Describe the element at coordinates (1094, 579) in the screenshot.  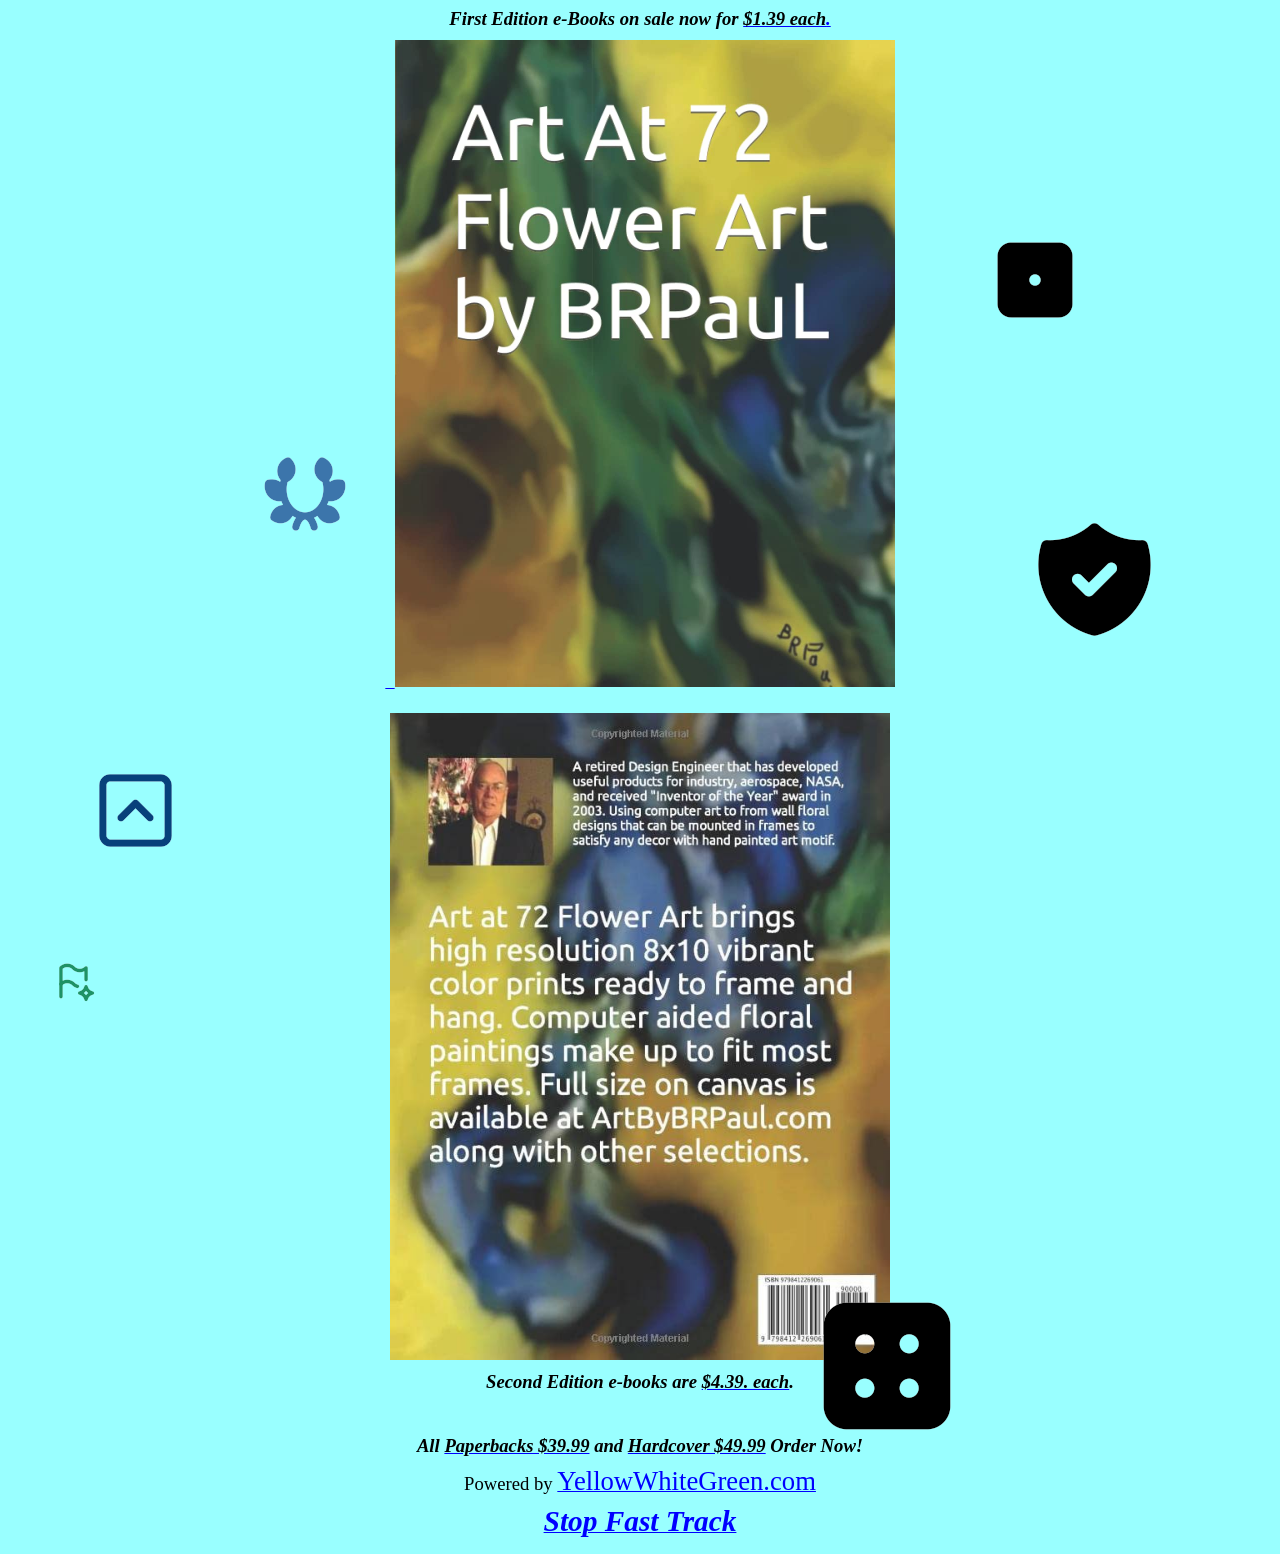
I see `indicates verified or secure status` at that location.